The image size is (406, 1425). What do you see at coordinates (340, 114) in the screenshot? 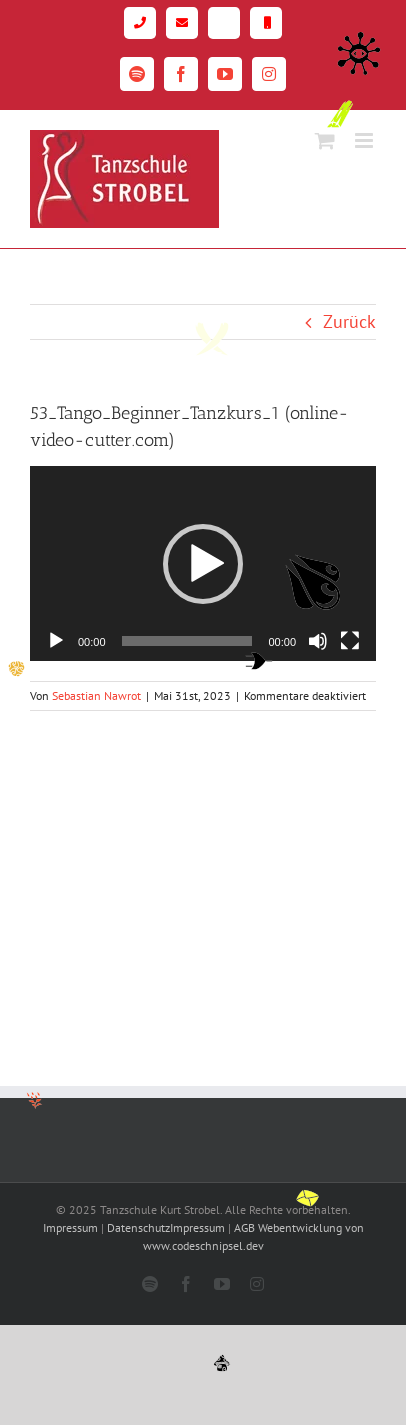
I see `wood or lumber resource in a crafting game` at bounding box center [340, 114].